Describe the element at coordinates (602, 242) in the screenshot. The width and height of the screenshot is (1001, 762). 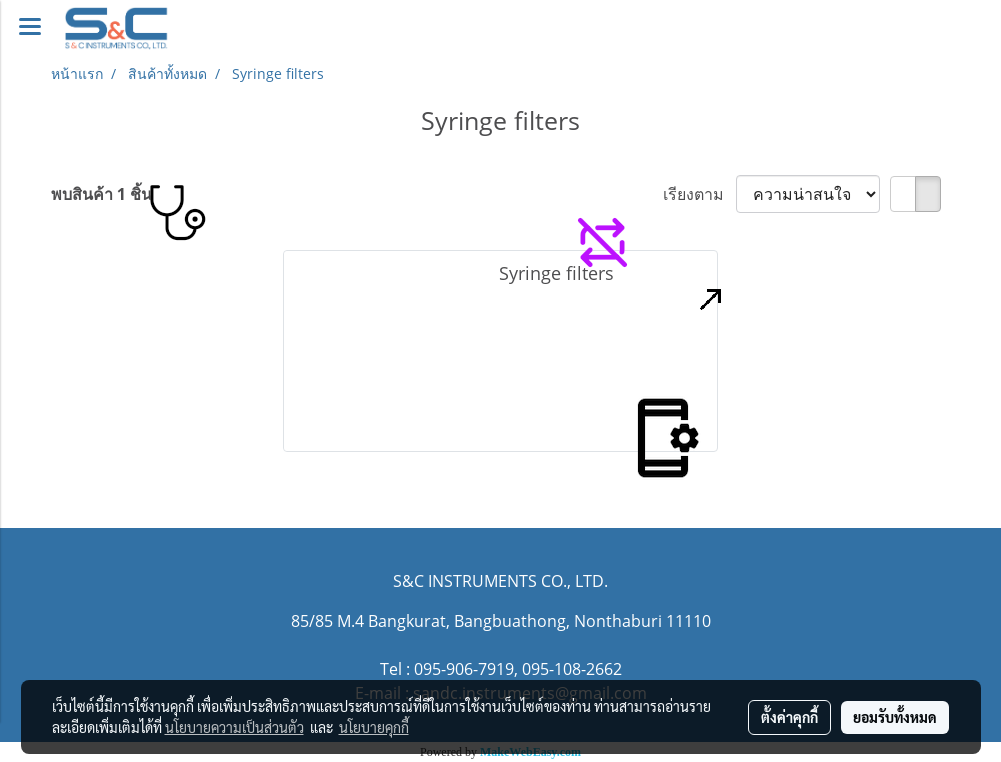
I see `repeat mode is disabled` at that location.